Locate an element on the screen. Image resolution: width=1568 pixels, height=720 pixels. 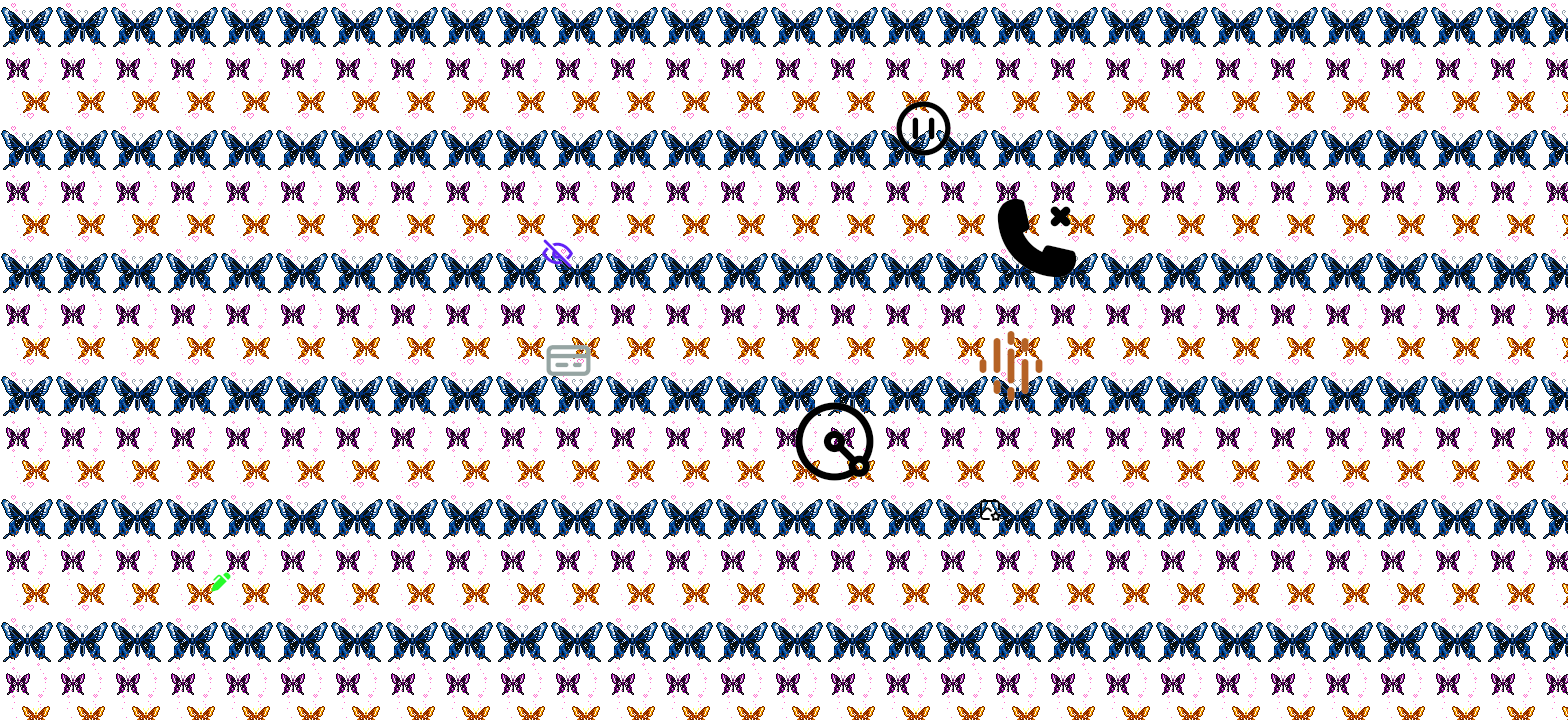
edit or modify content is located at coordinates (221, 582).